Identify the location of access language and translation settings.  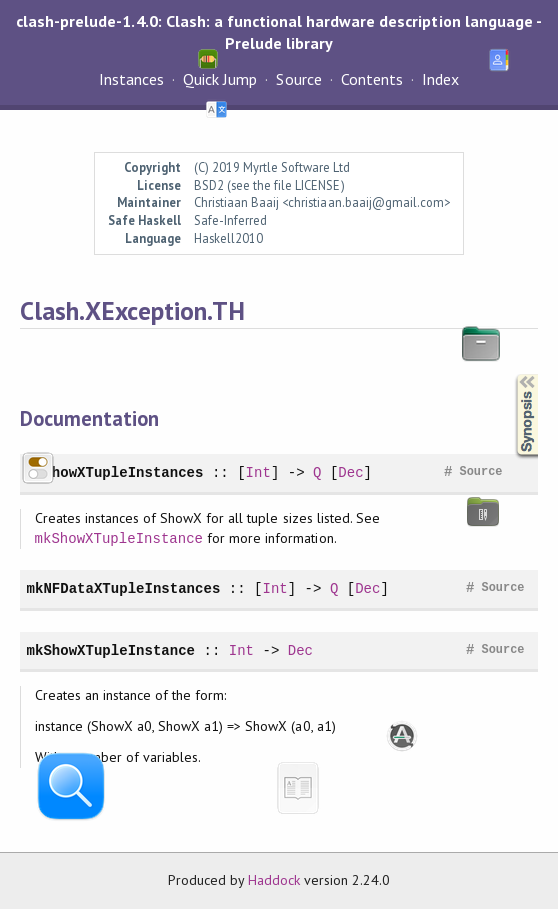
(216, 109).